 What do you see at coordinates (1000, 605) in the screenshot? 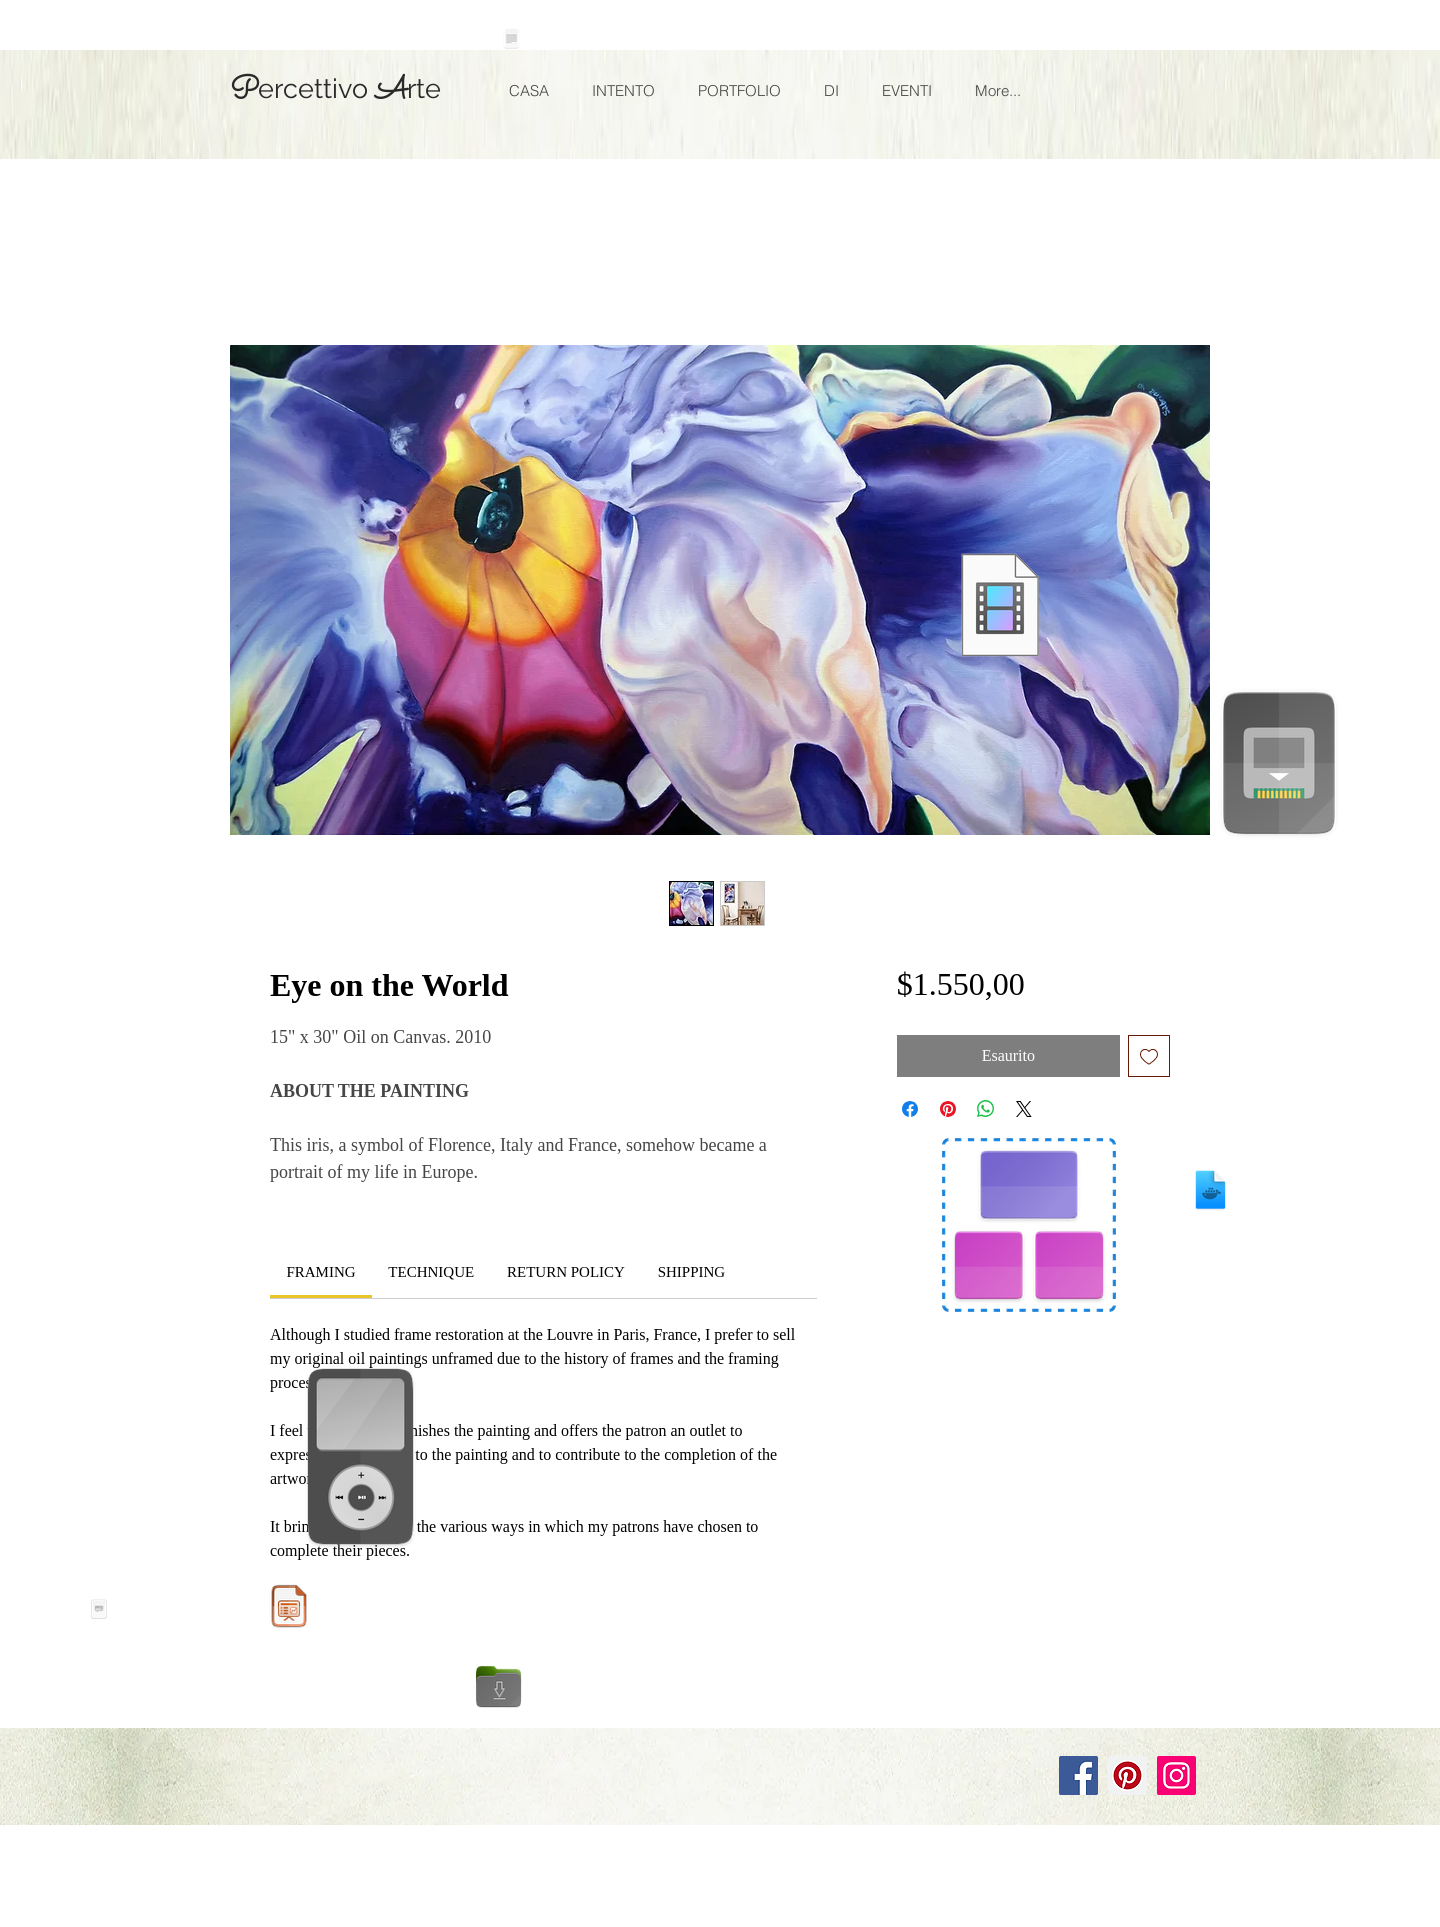
I see `open a video file` at bounding box center [1000, 605].